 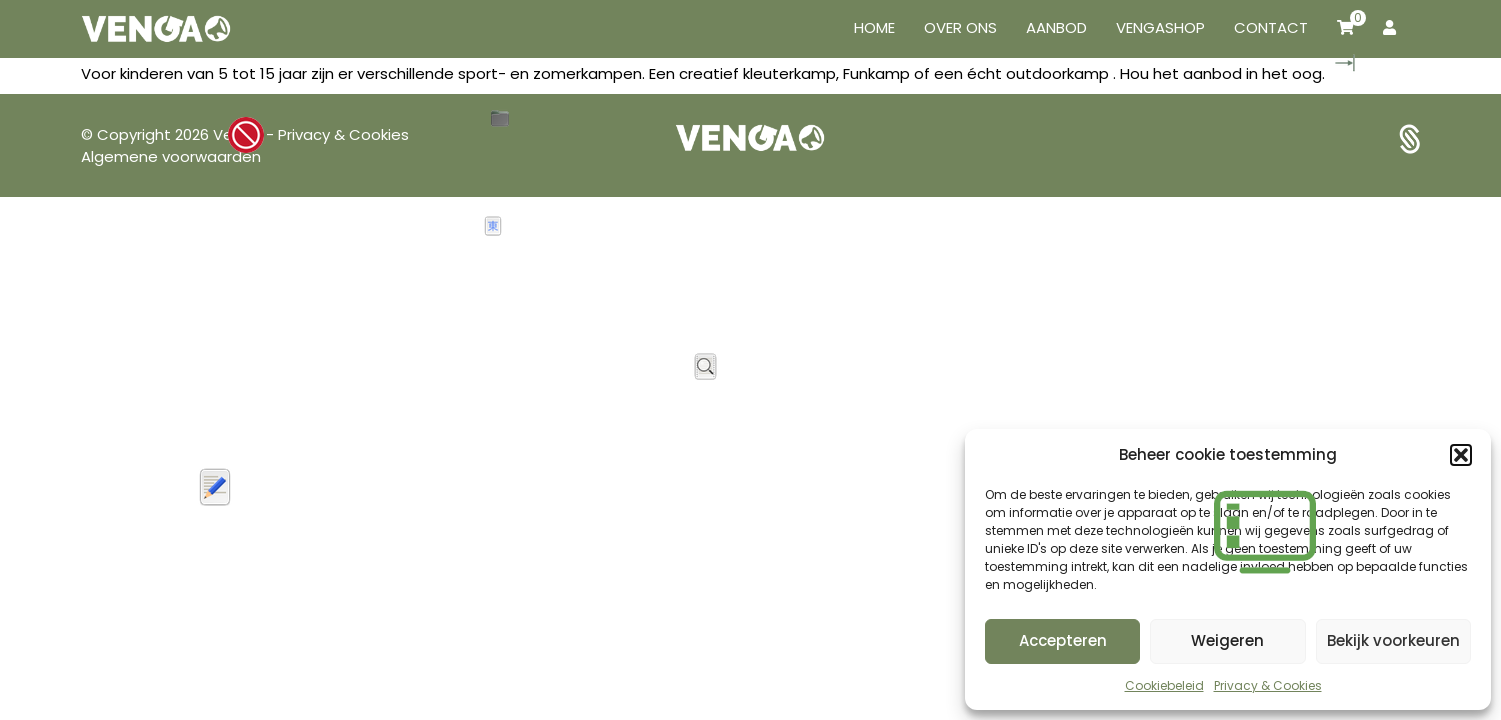 I want to click on access ubuntu panel preferences, so click(x=1265, y=529).